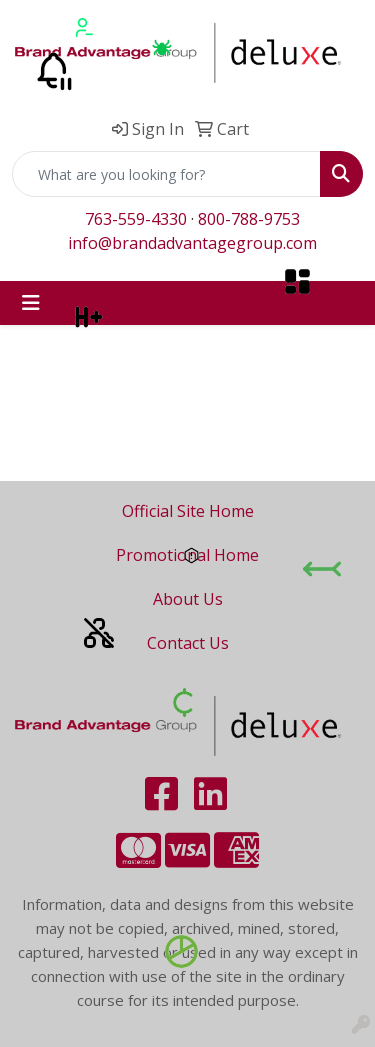 The width and height of the screenshot is (375, 1047). What do you see at coordinates (181, 951) in the screenshot?
I see `view analytics or statistics breakdown` at bounding box center [181, 951].